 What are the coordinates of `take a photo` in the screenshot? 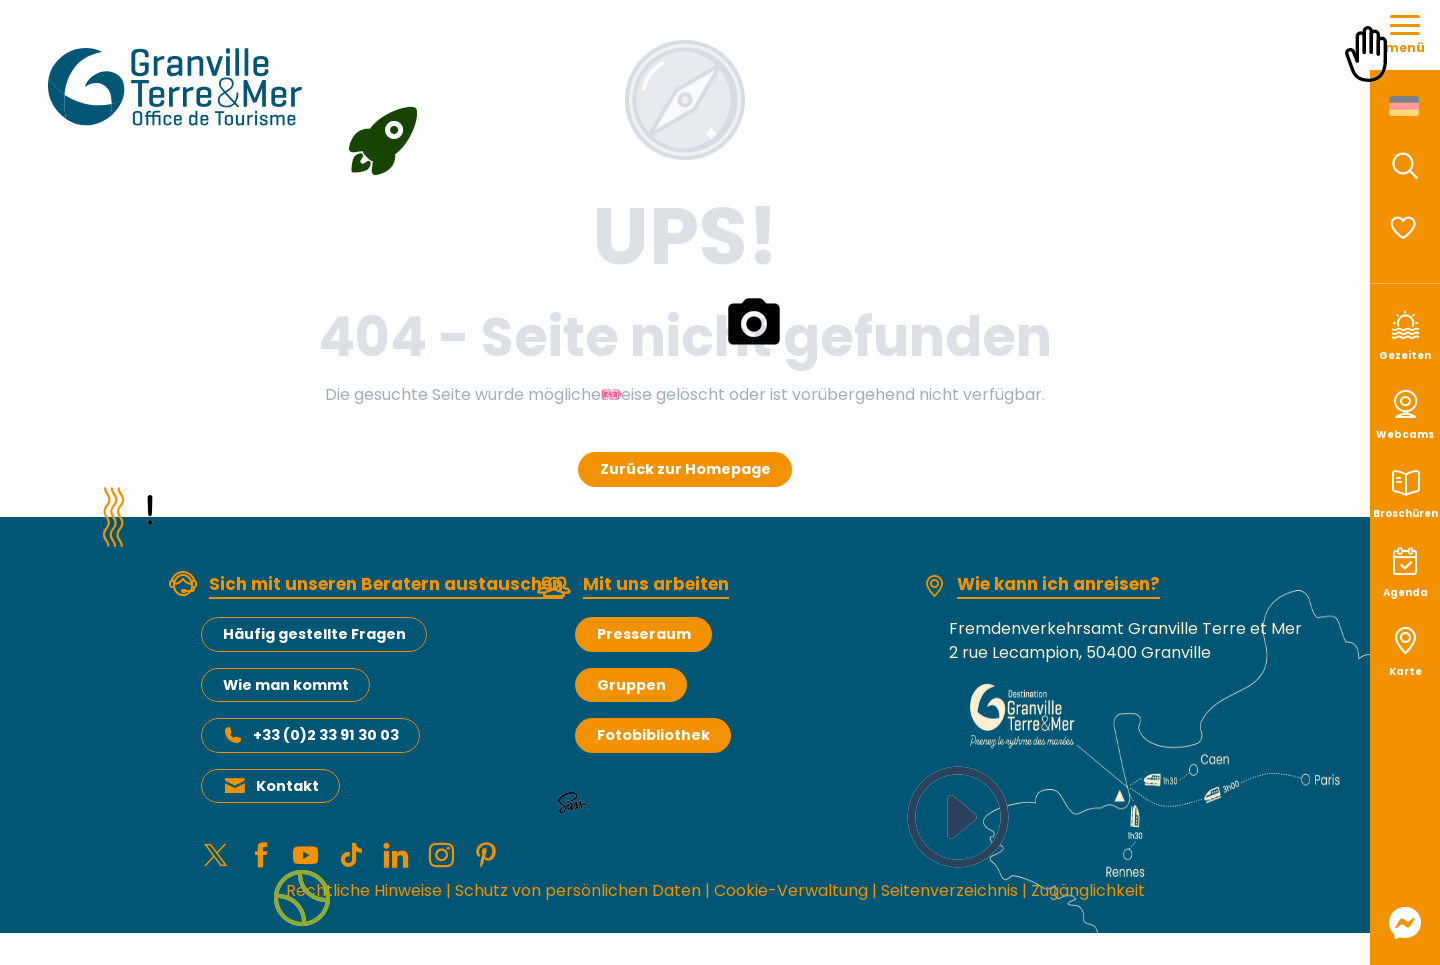 It's located at (754, 324).